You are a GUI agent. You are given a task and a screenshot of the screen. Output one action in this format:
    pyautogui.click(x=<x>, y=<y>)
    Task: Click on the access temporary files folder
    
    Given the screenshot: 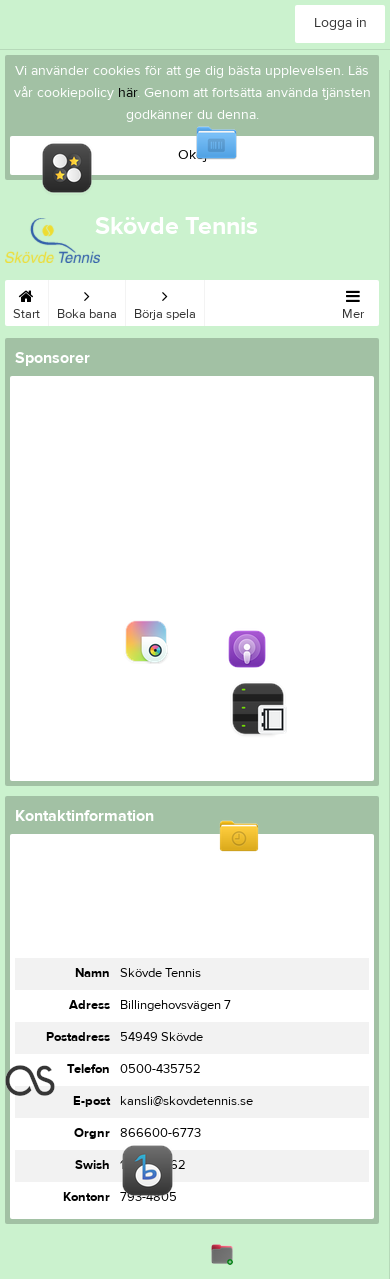 What is the action you would take?
    pyautogui.click(x=239, y=836)
    